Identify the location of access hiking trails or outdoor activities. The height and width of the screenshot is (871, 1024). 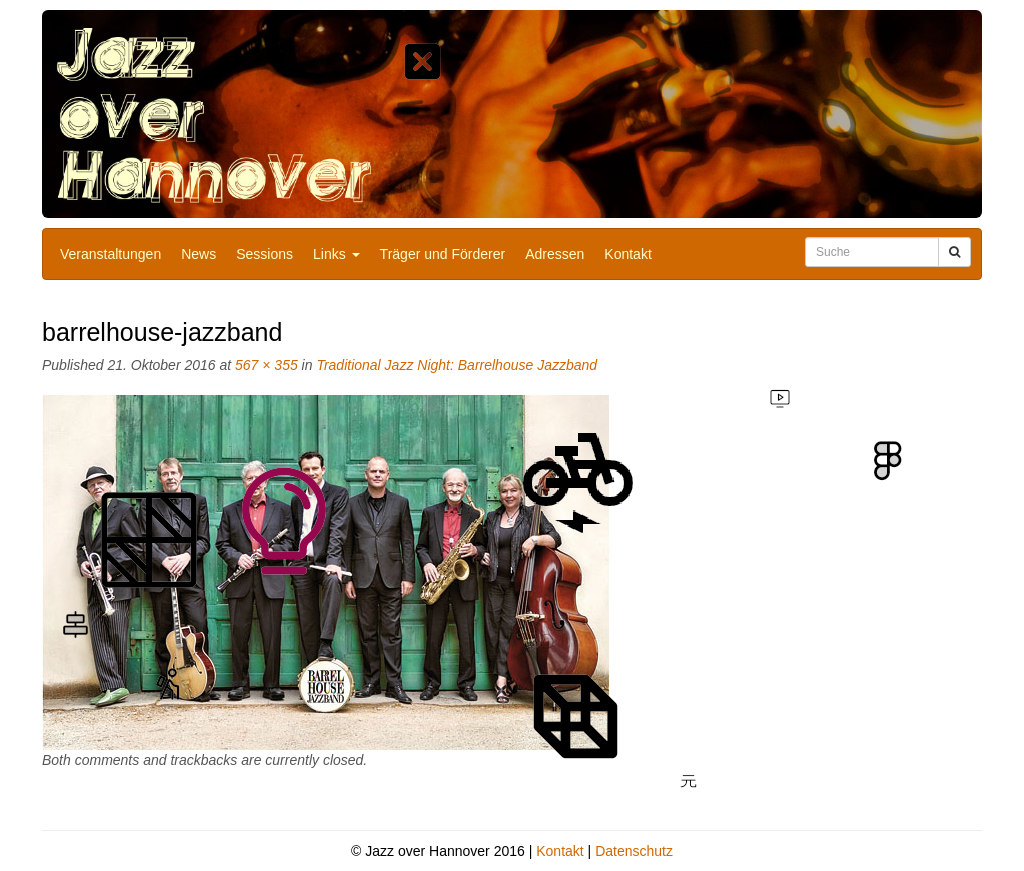
(169, 684).